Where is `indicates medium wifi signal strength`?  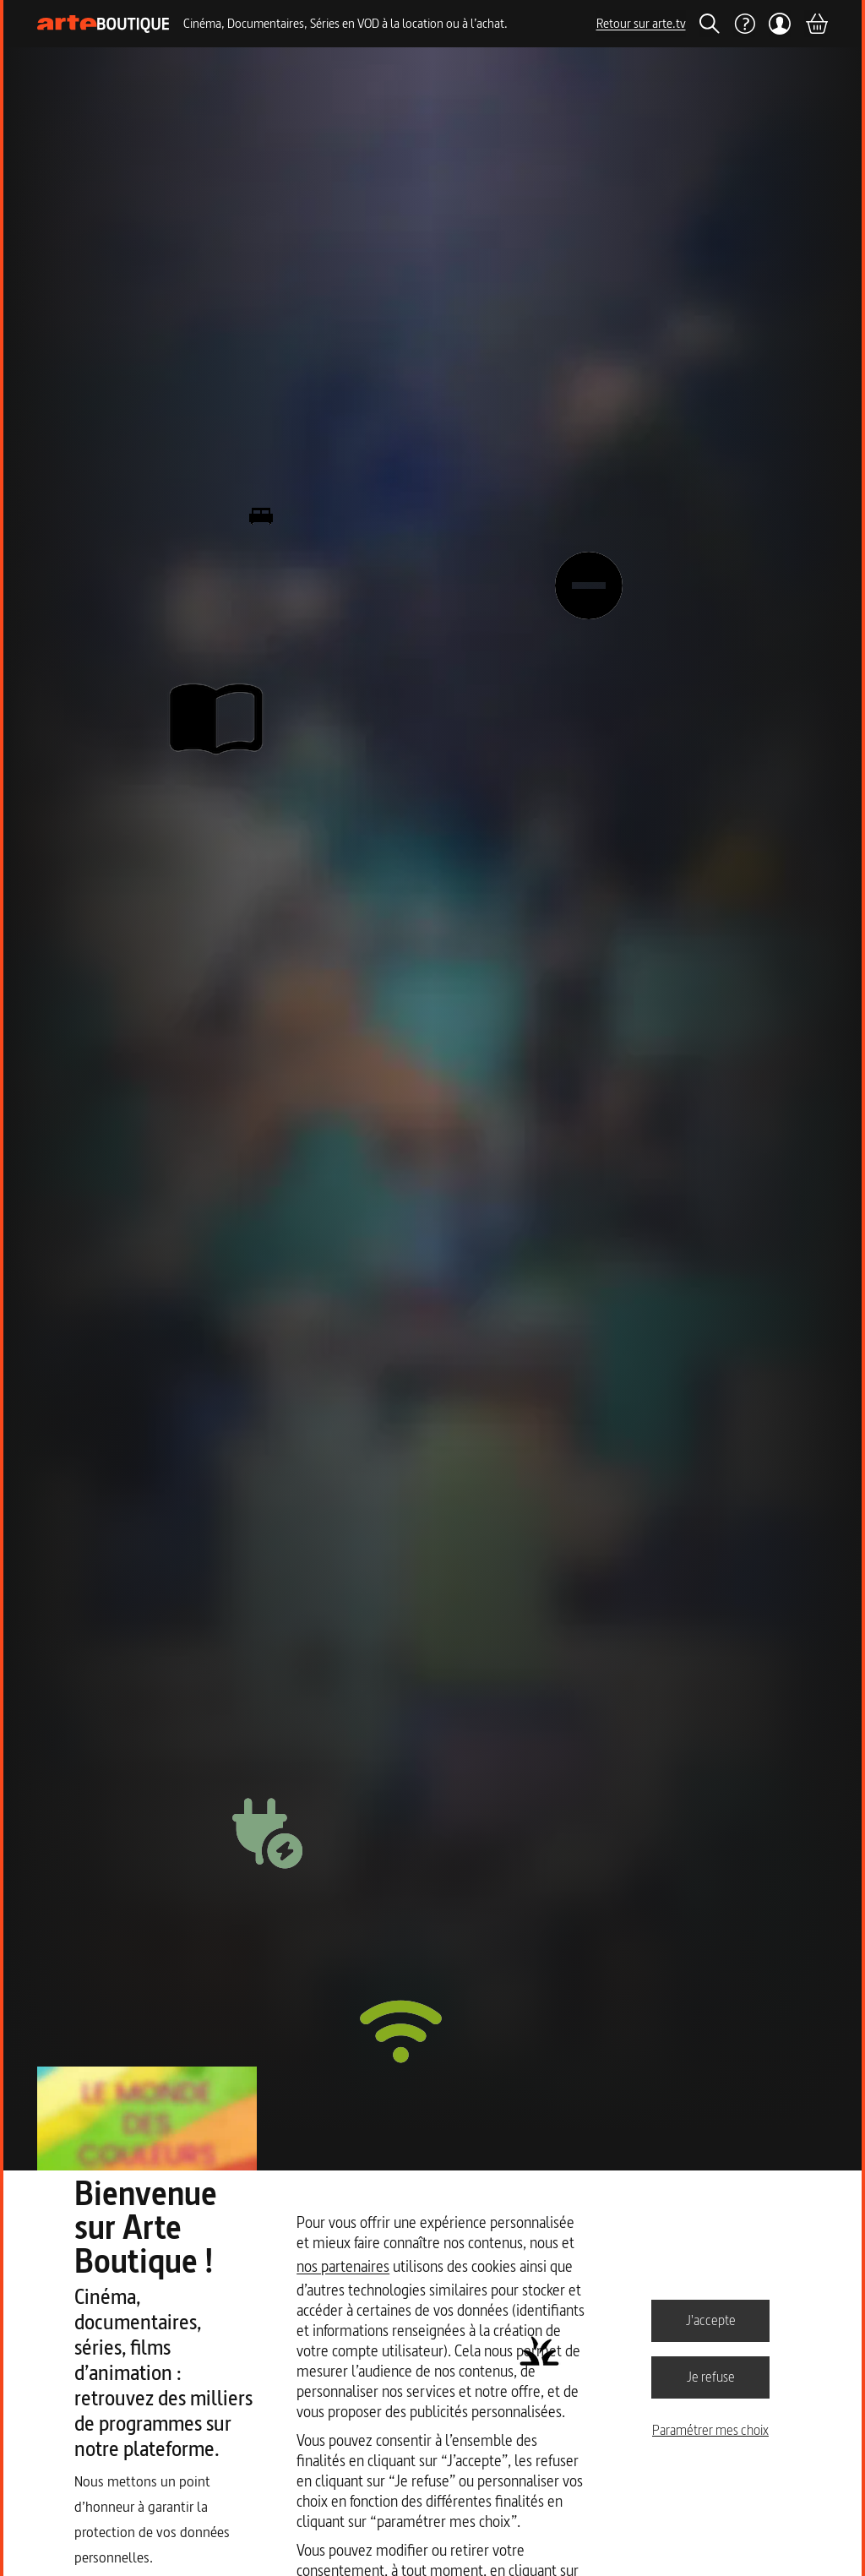
indicates medium wifi signal strength is located at coordinates (400, 2018).